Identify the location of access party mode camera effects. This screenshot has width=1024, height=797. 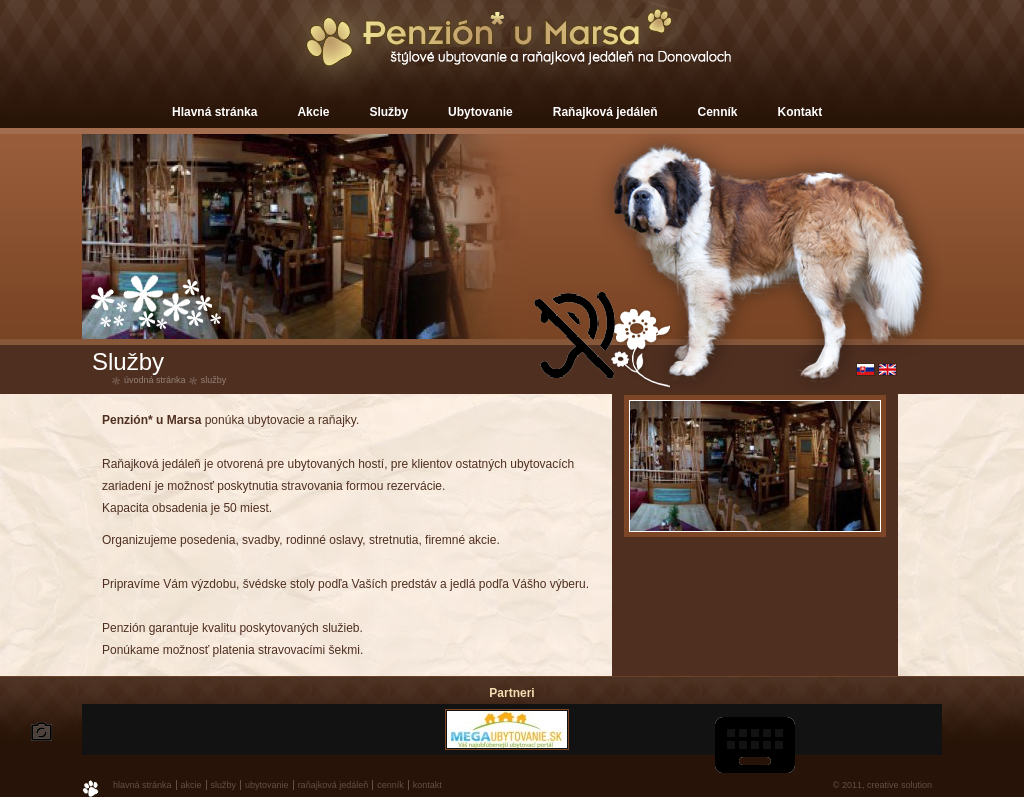
(41, 732).